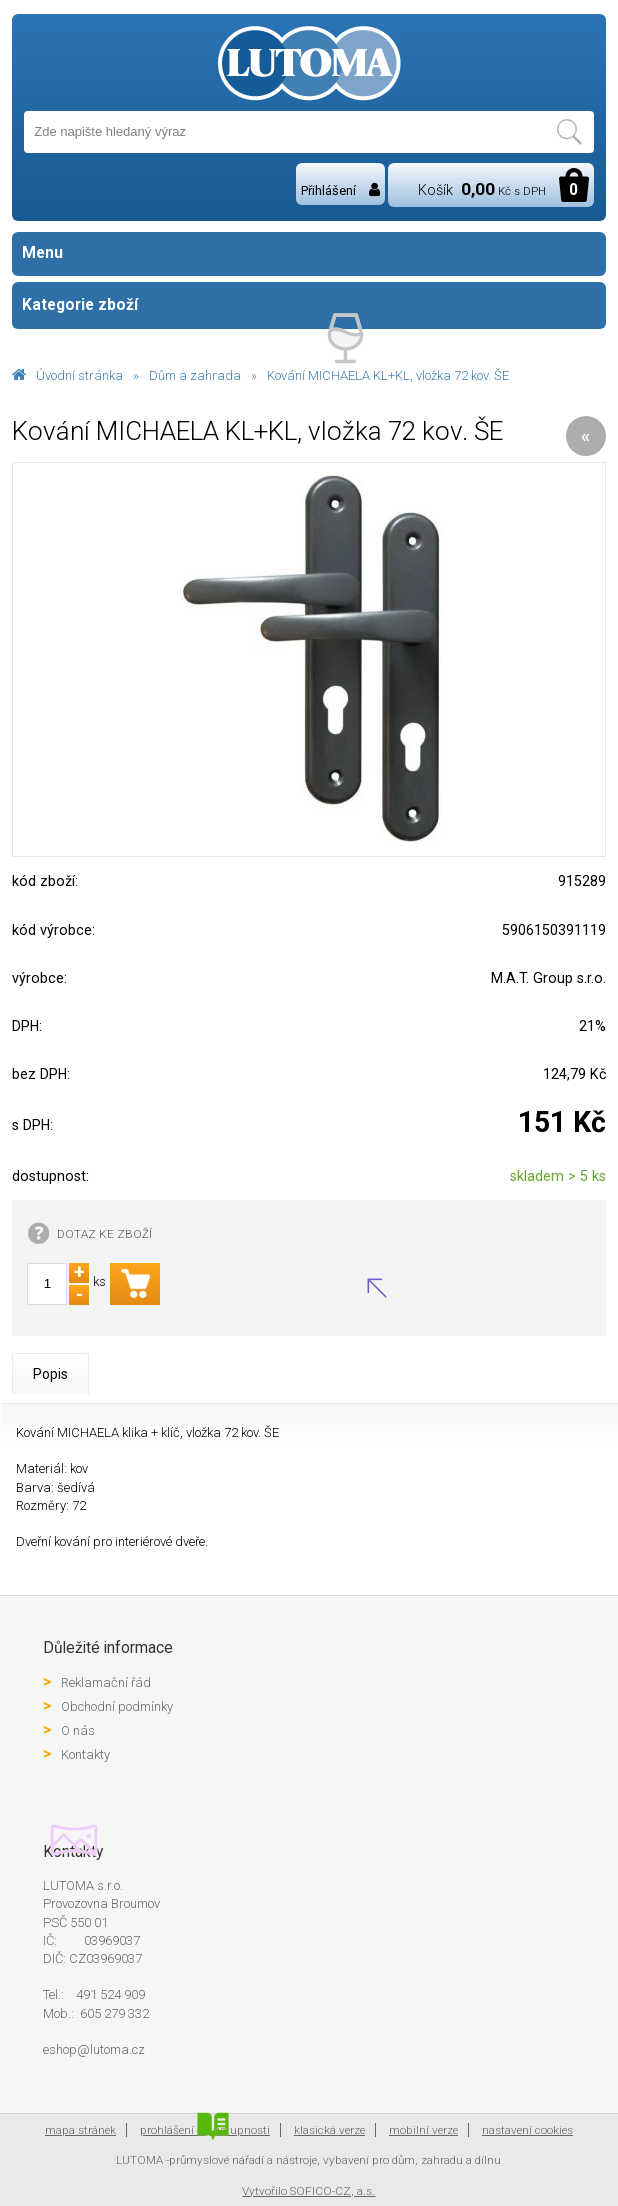 The width and height of the screenshot is (618, 2206). I want to click on browse wine selection or menu, so click(345, 336).